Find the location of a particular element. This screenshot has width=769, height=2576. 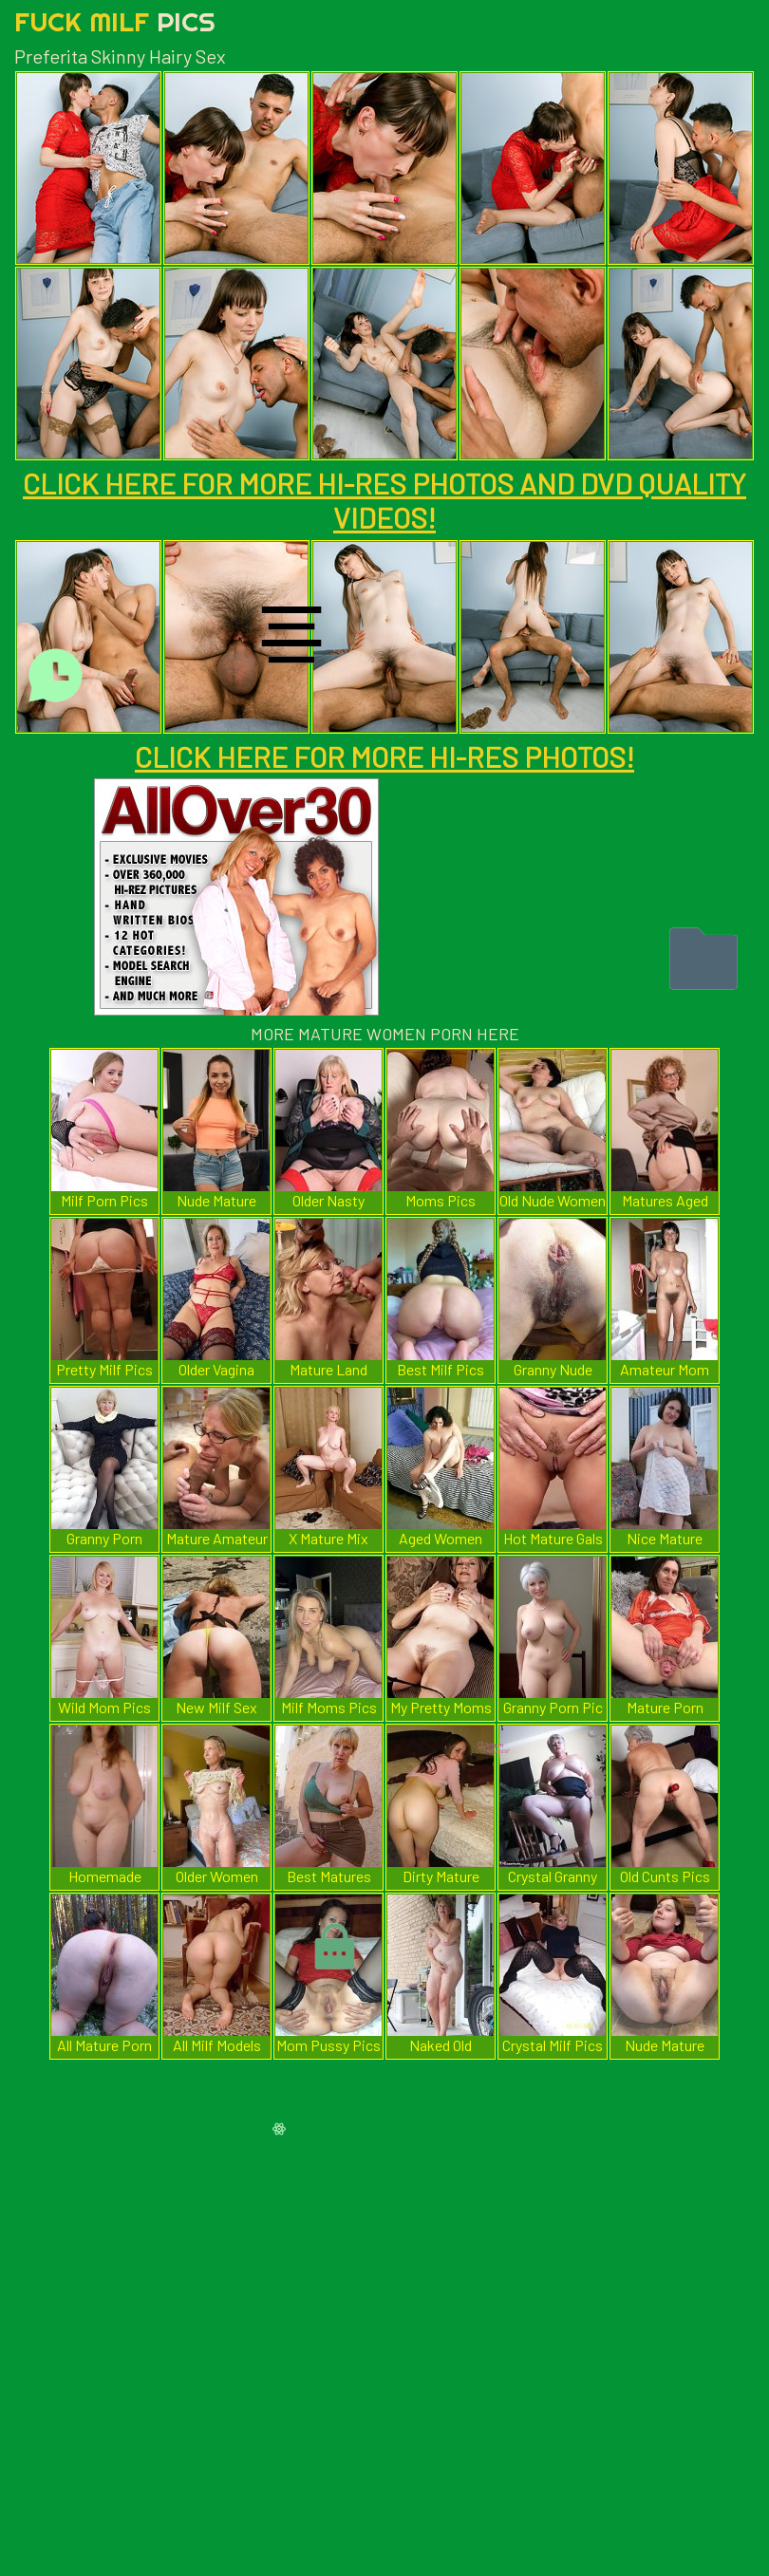

visit the Scrum Alliance website is located at coordinates (494, 1747).